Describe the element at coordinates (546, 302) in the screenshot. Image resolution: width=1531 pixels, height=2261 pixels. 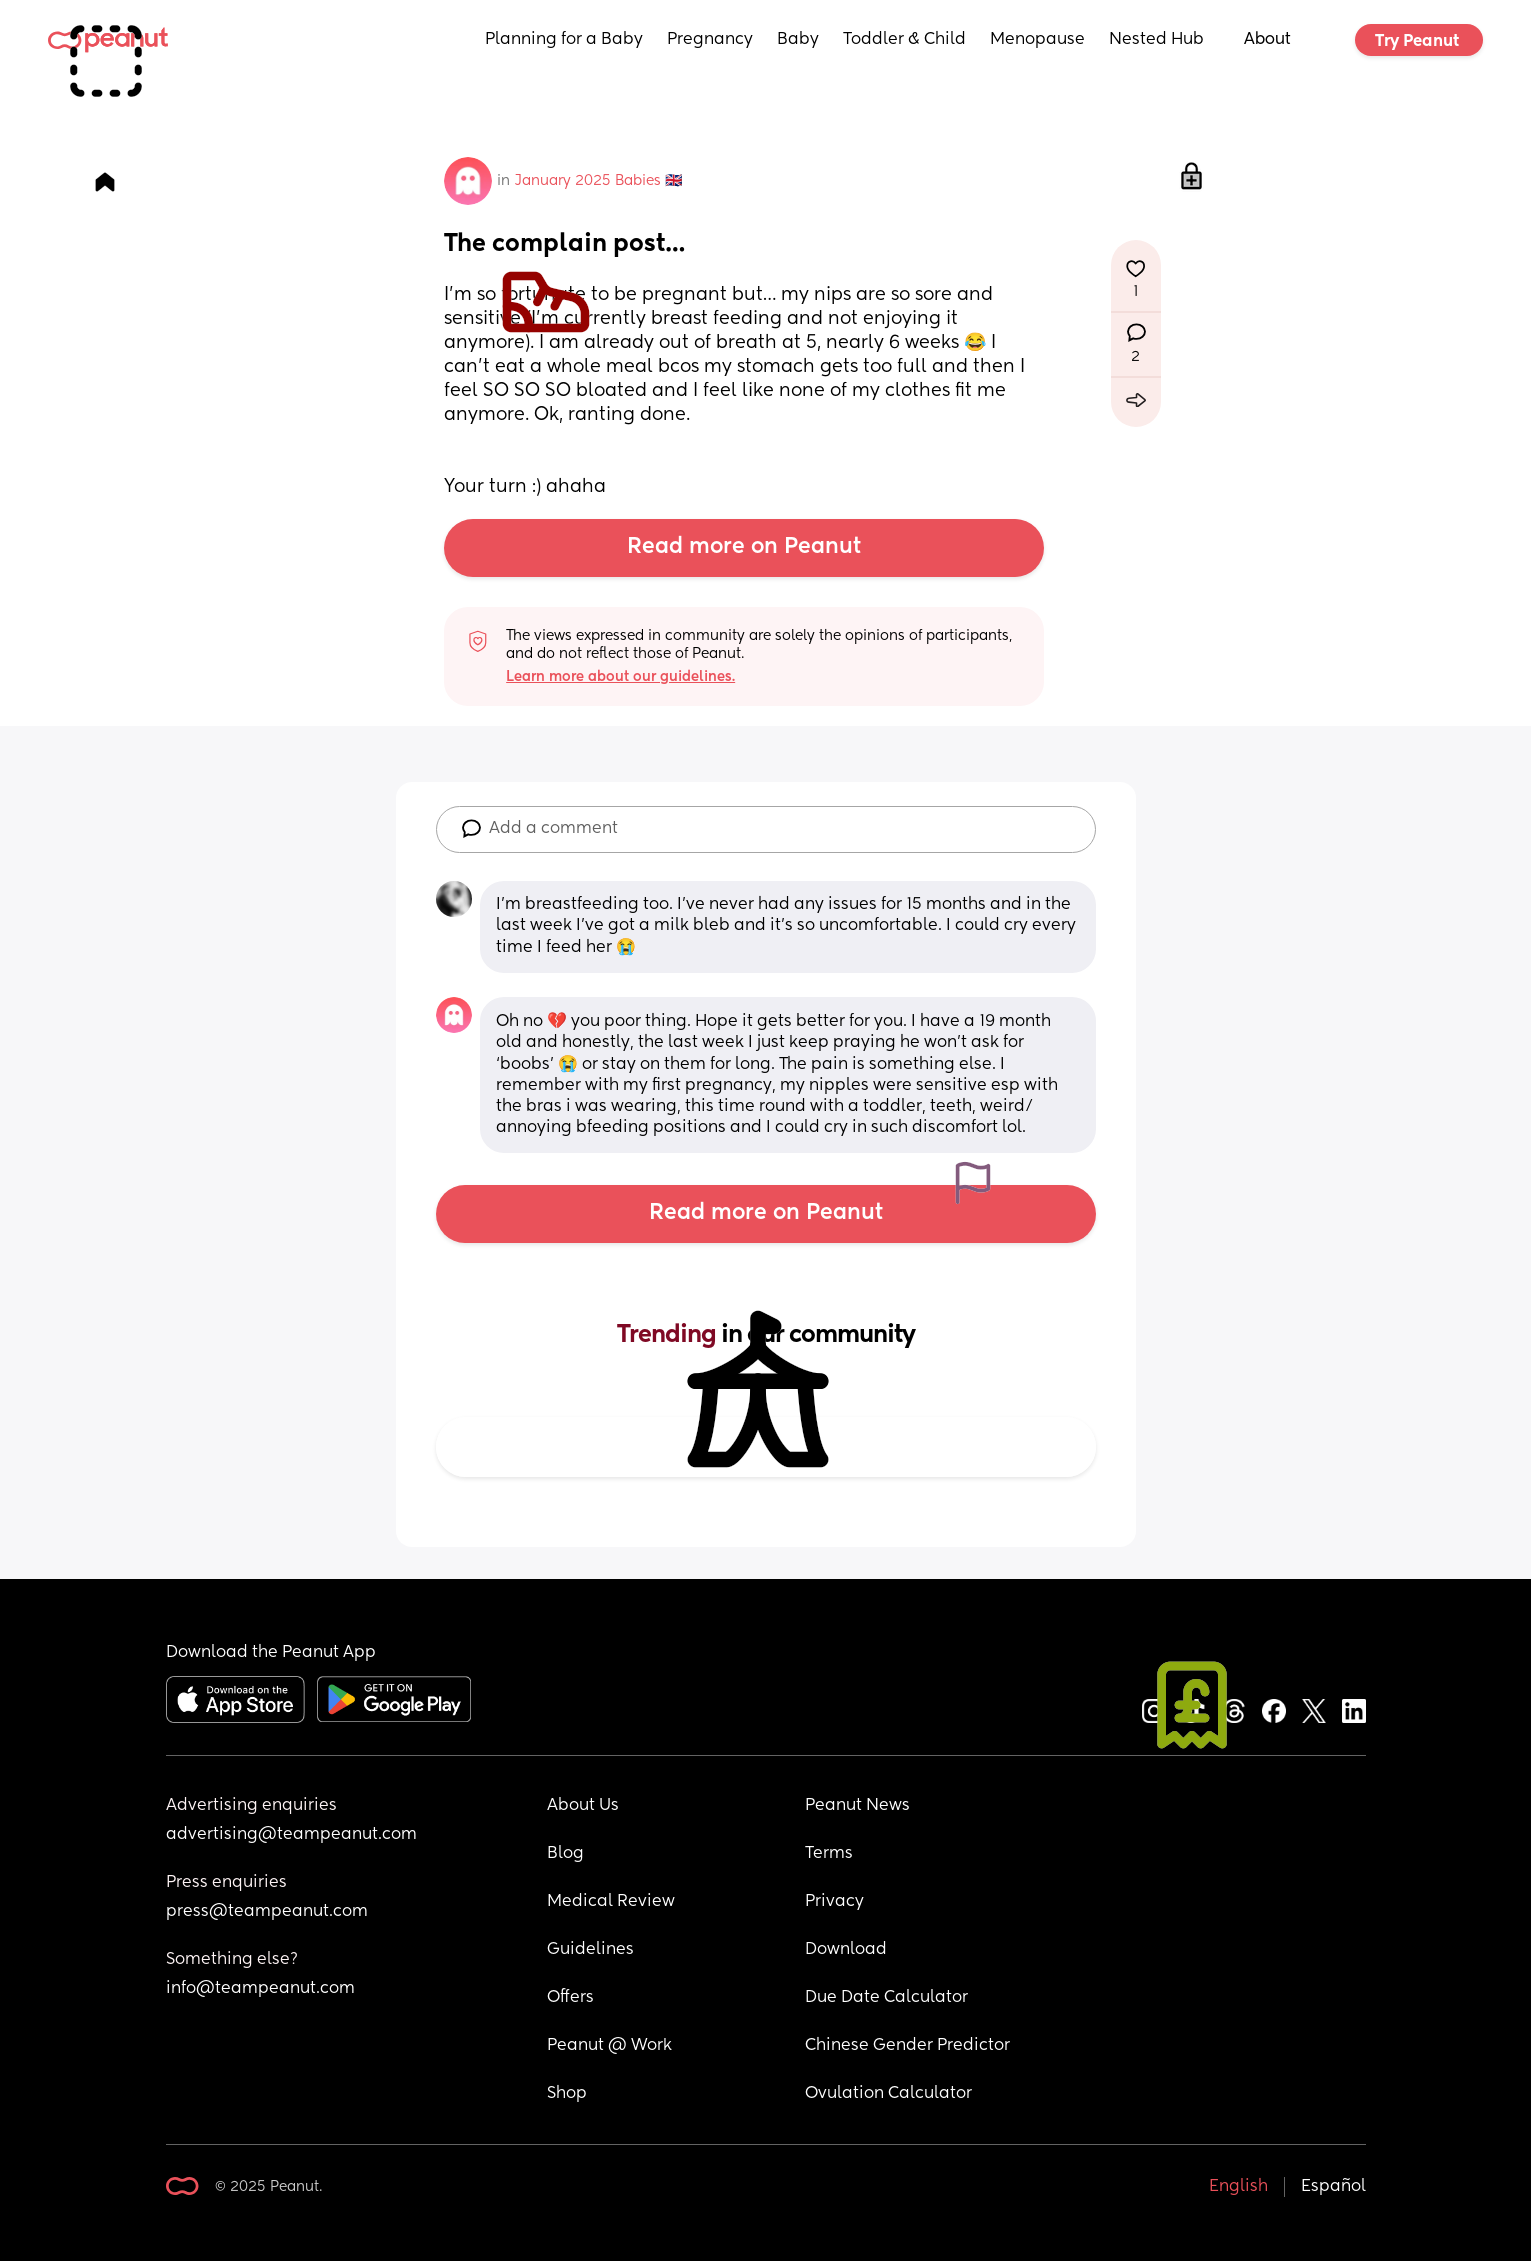
I see `browse footwear or shoe products` at that location.